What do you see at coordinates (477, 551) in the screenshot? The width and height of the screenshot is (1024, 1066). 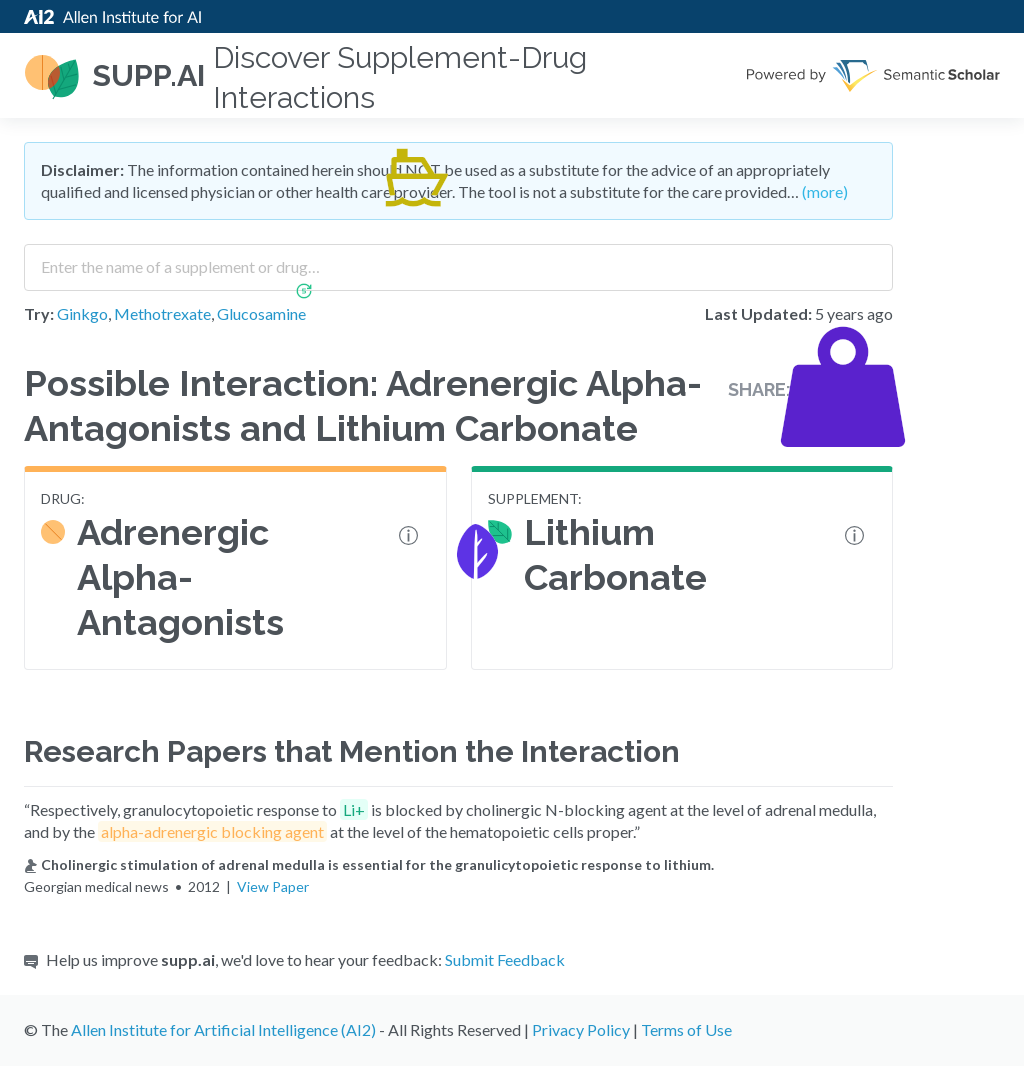 I see `october cms logo` at bounding box center [477, 551].